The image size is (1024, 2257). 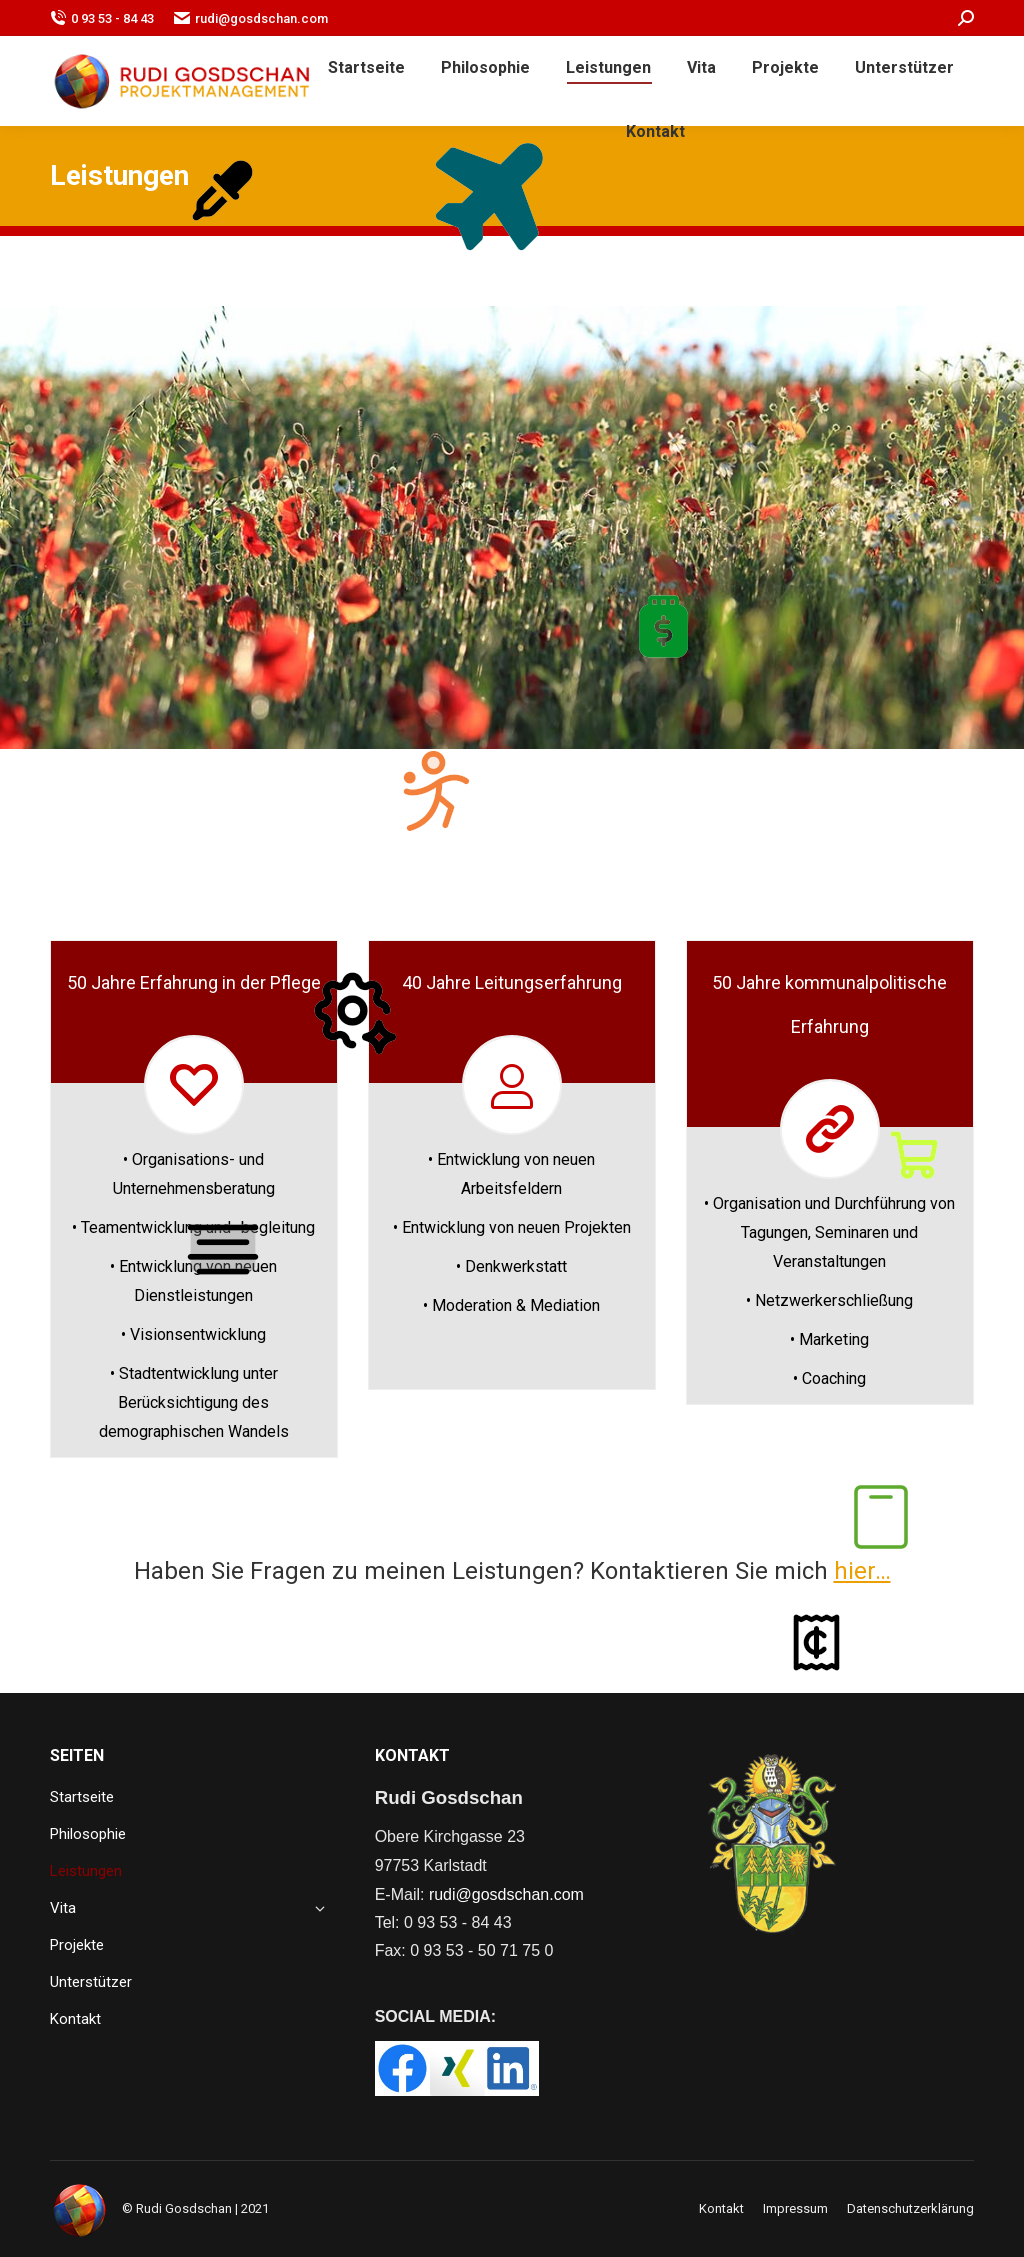 I want to click on select a color from the canvas, so click(x=222, y=190).